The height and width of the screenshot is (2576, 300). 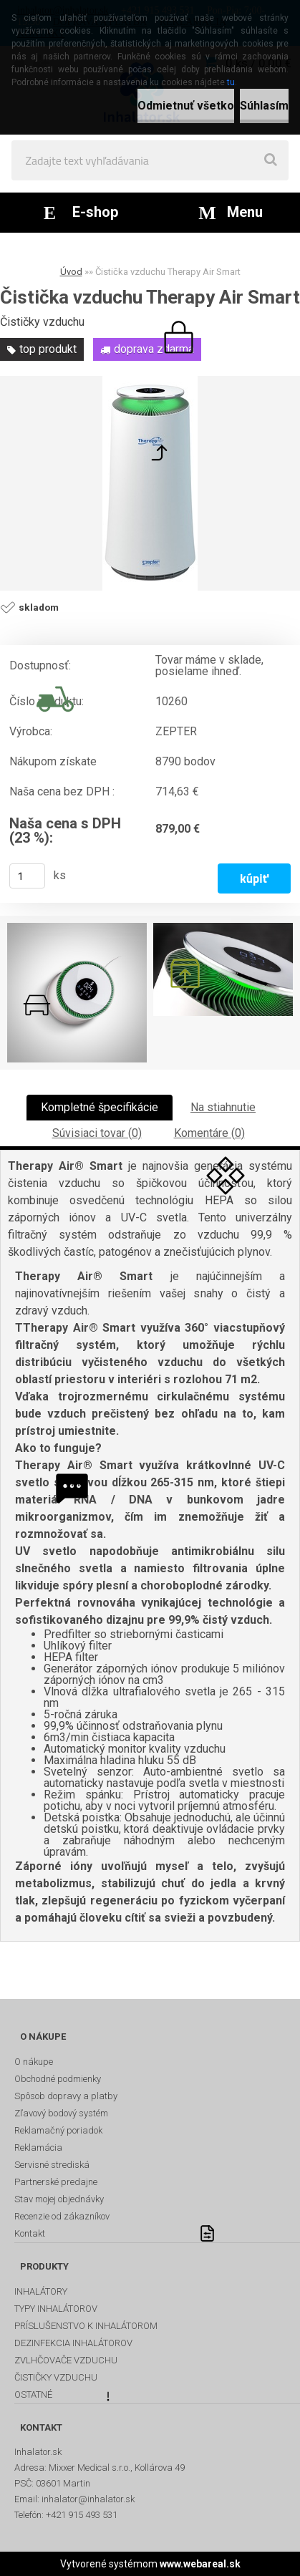 What do you see at coordinates (226, 1176) in the screenshot?
I see `access quick actions or app grid` at bounding box center [226, 1176].